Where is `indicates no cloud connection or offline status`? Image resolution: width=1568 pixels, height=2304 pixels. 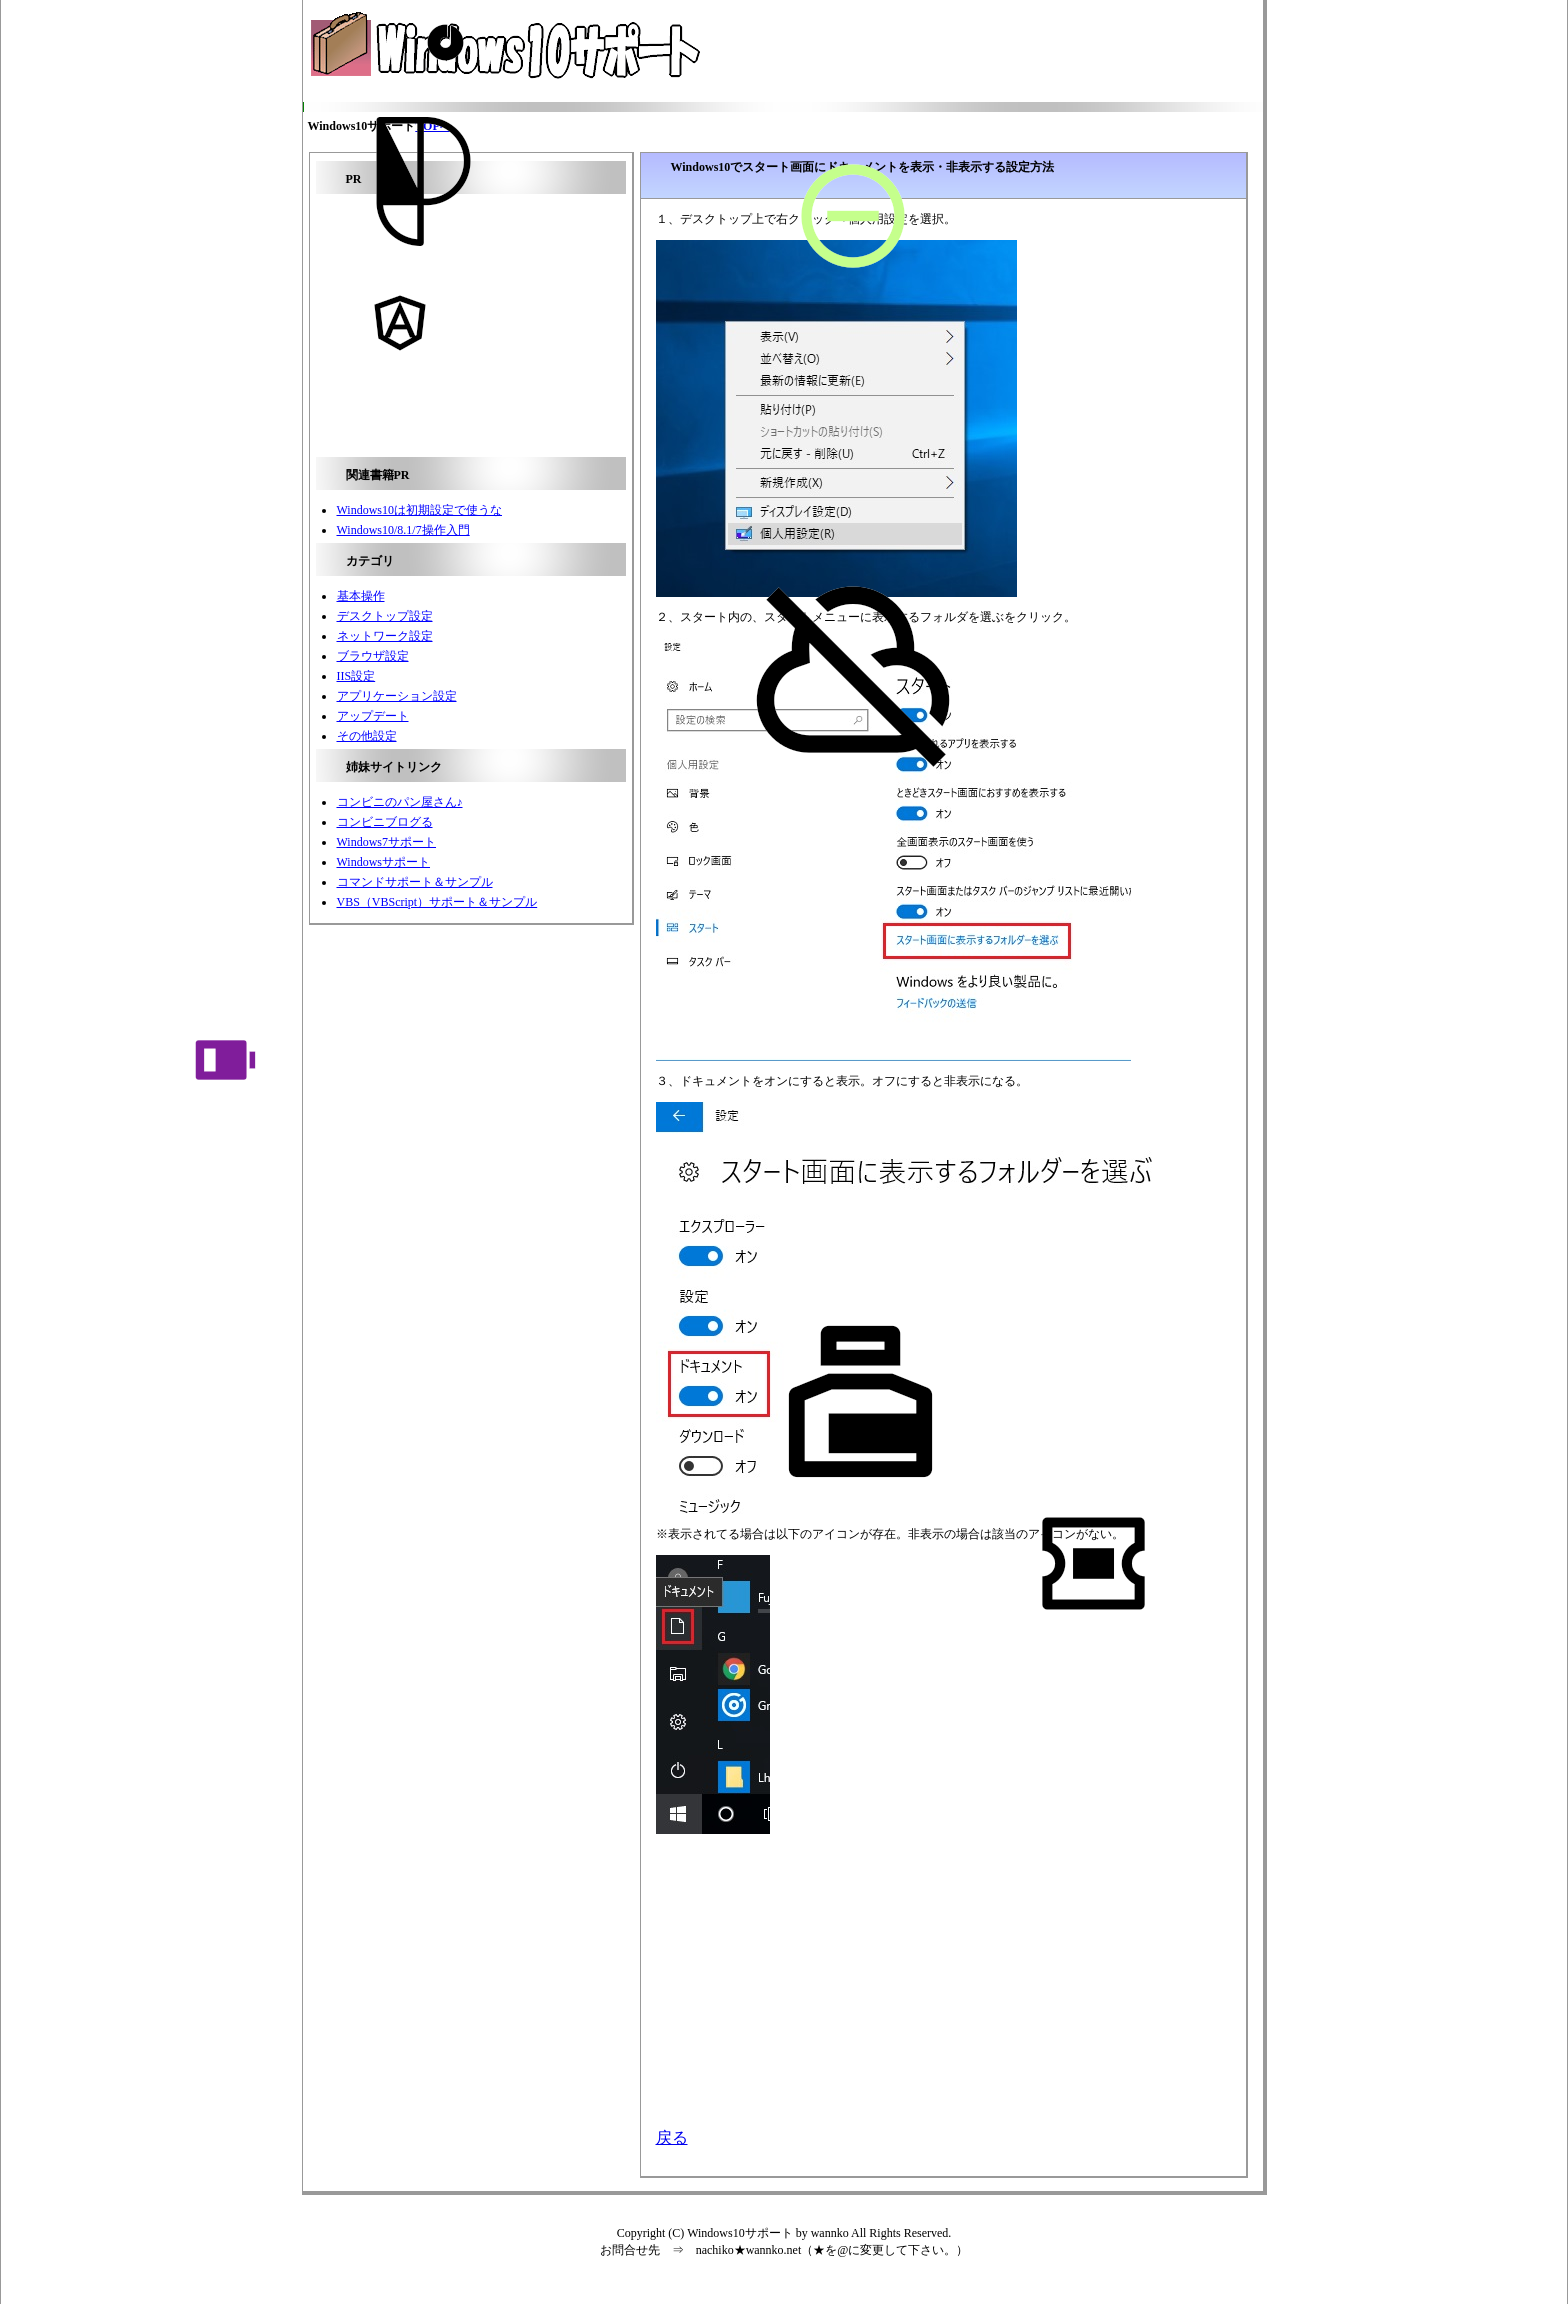 indicates no cloud connection or offline status is located at coordinates (853, 674).